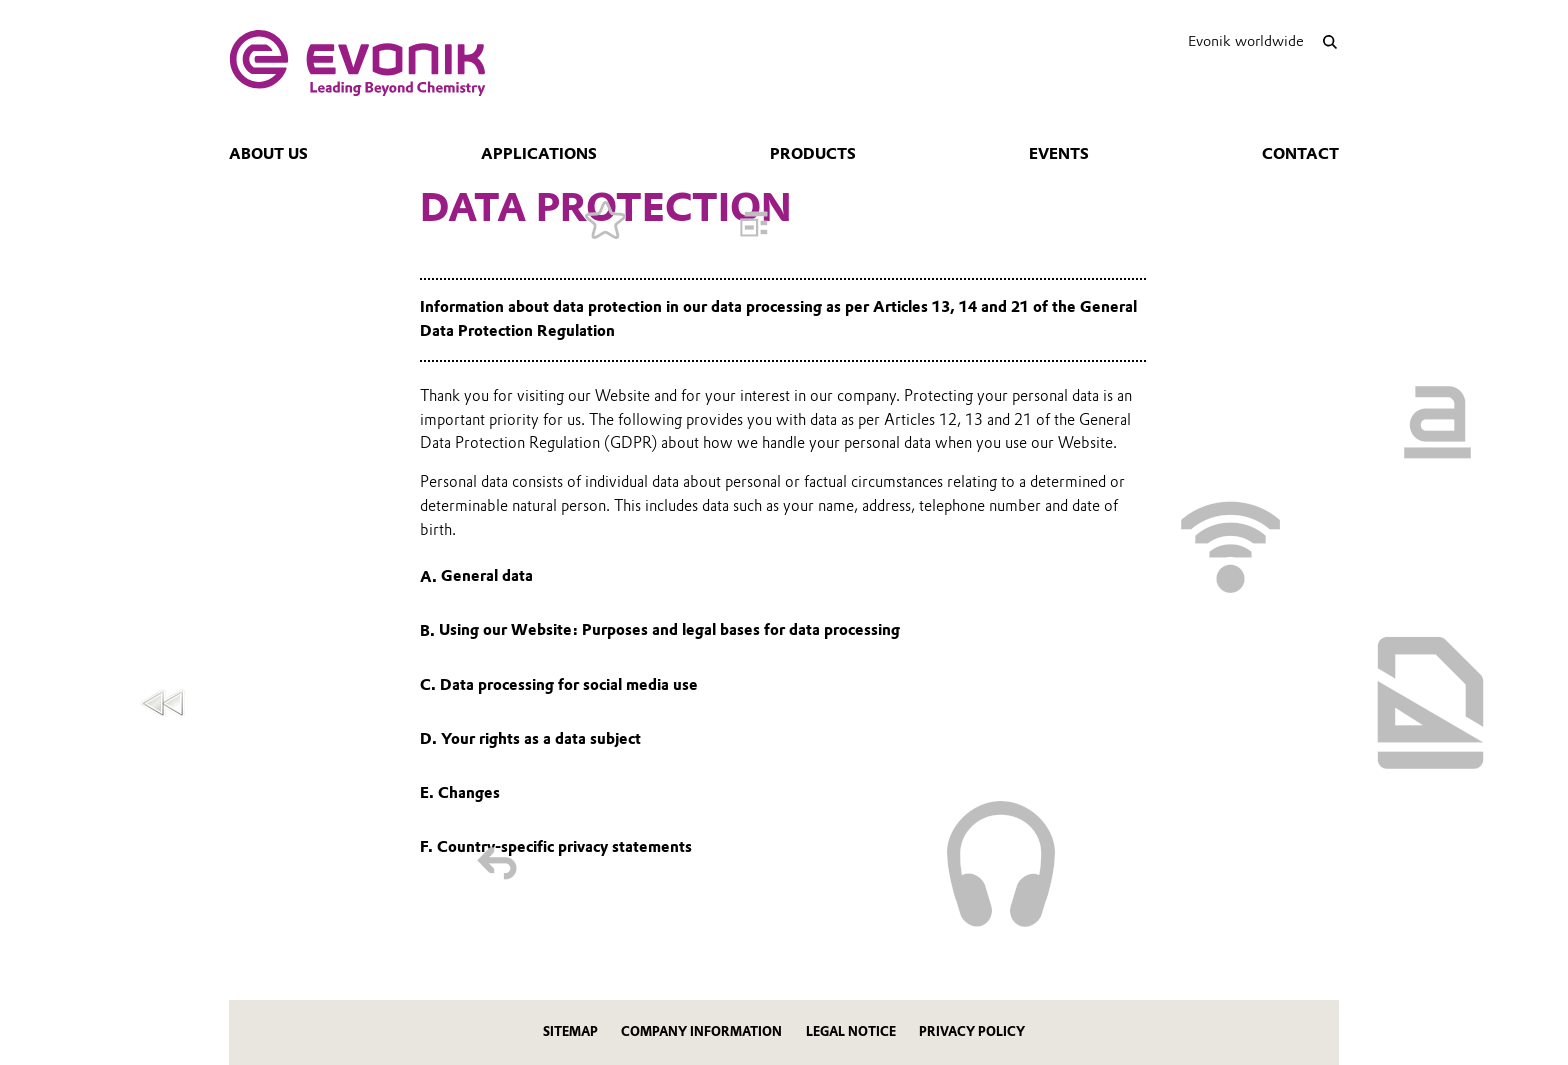 The image size is (1568, 1065). What do you see at coordinates (162, 703) in the screenshot?
I see `seek forward in media (right-to-left interface)` at bounding box center [162, 703].